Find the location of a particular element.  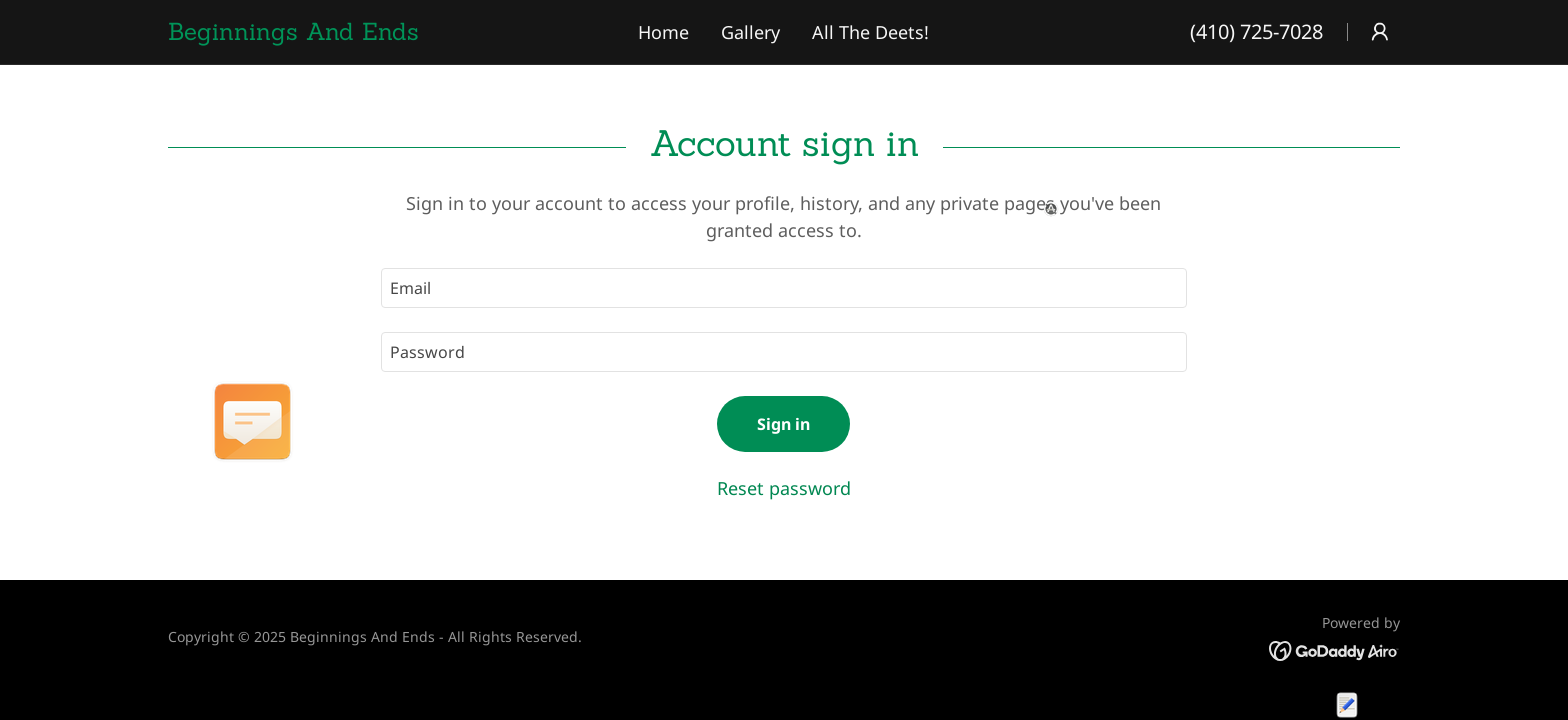

open messaging or chat application is located at coordinates (252, 421).